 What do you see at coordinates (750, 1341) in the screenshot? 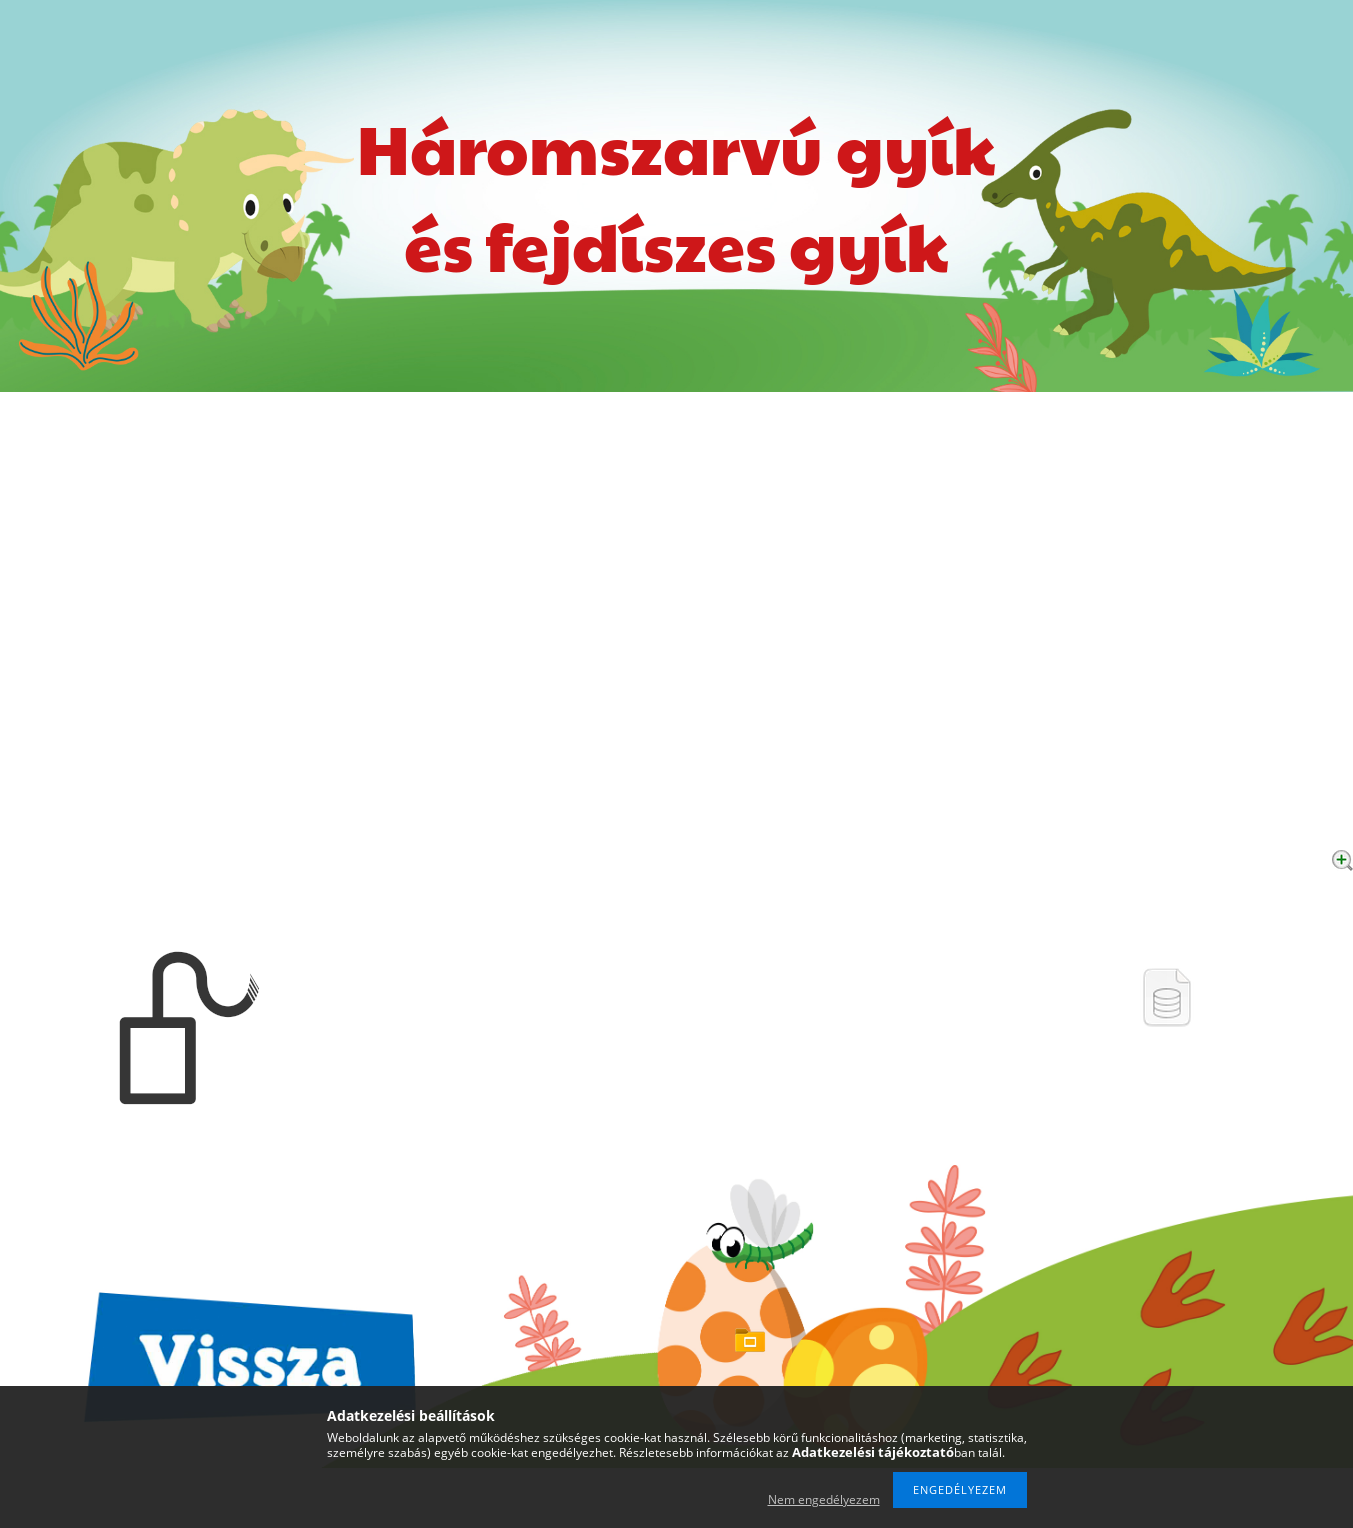
I see `open folder containing google slides files` at bounding box center [750, 1341].